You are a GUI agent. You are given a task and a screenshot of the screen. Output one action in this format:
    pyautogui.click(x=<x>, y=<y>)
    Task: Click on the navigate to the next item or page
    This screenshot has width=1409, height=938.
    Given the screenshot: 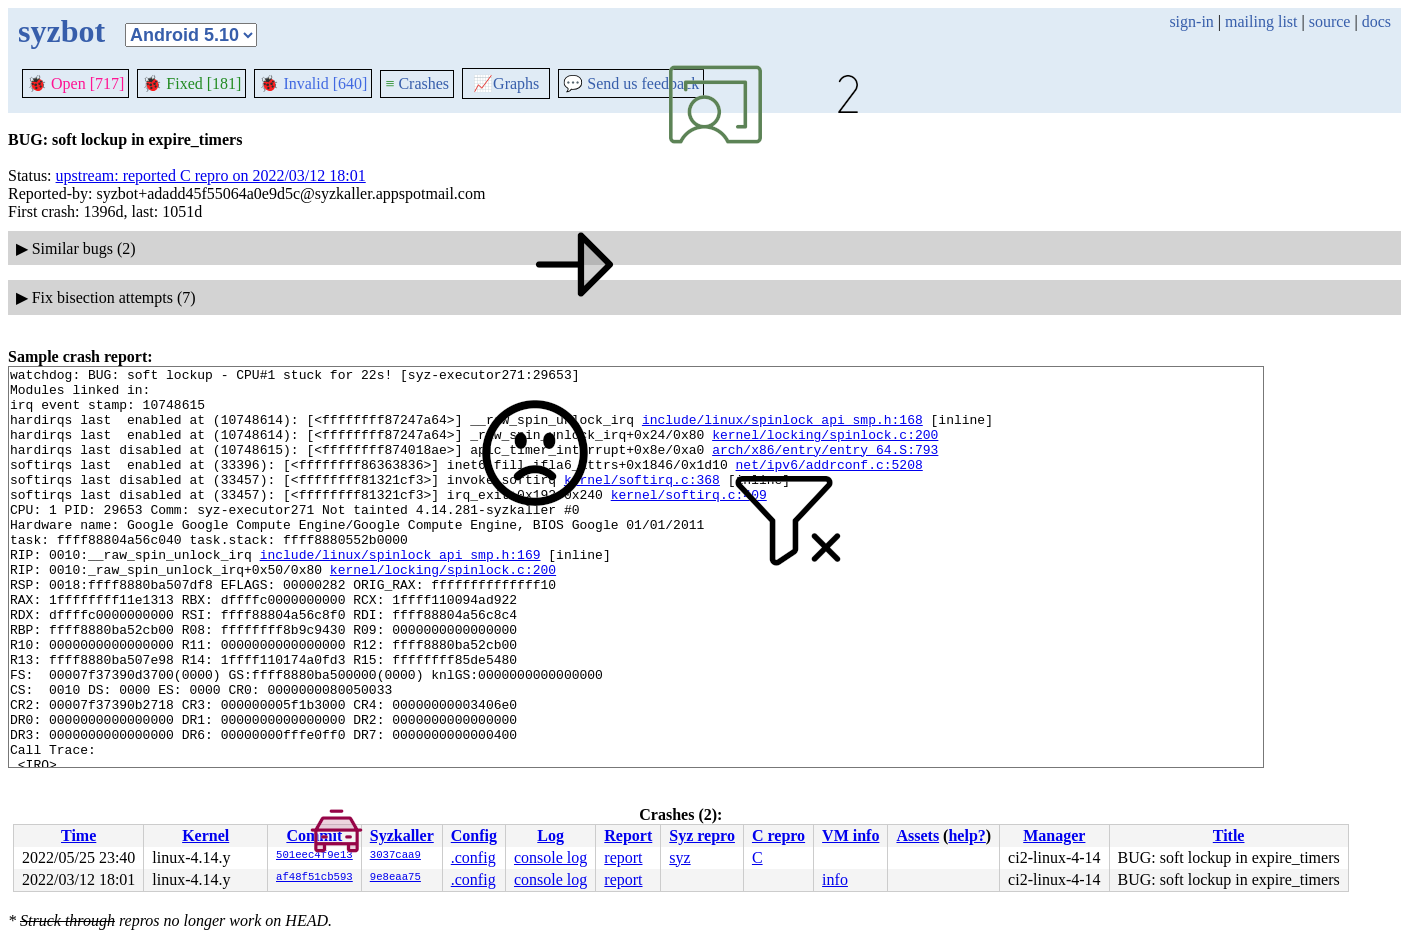 What is the action you would take?
    pyautogui.click(x=574, y=264)
    